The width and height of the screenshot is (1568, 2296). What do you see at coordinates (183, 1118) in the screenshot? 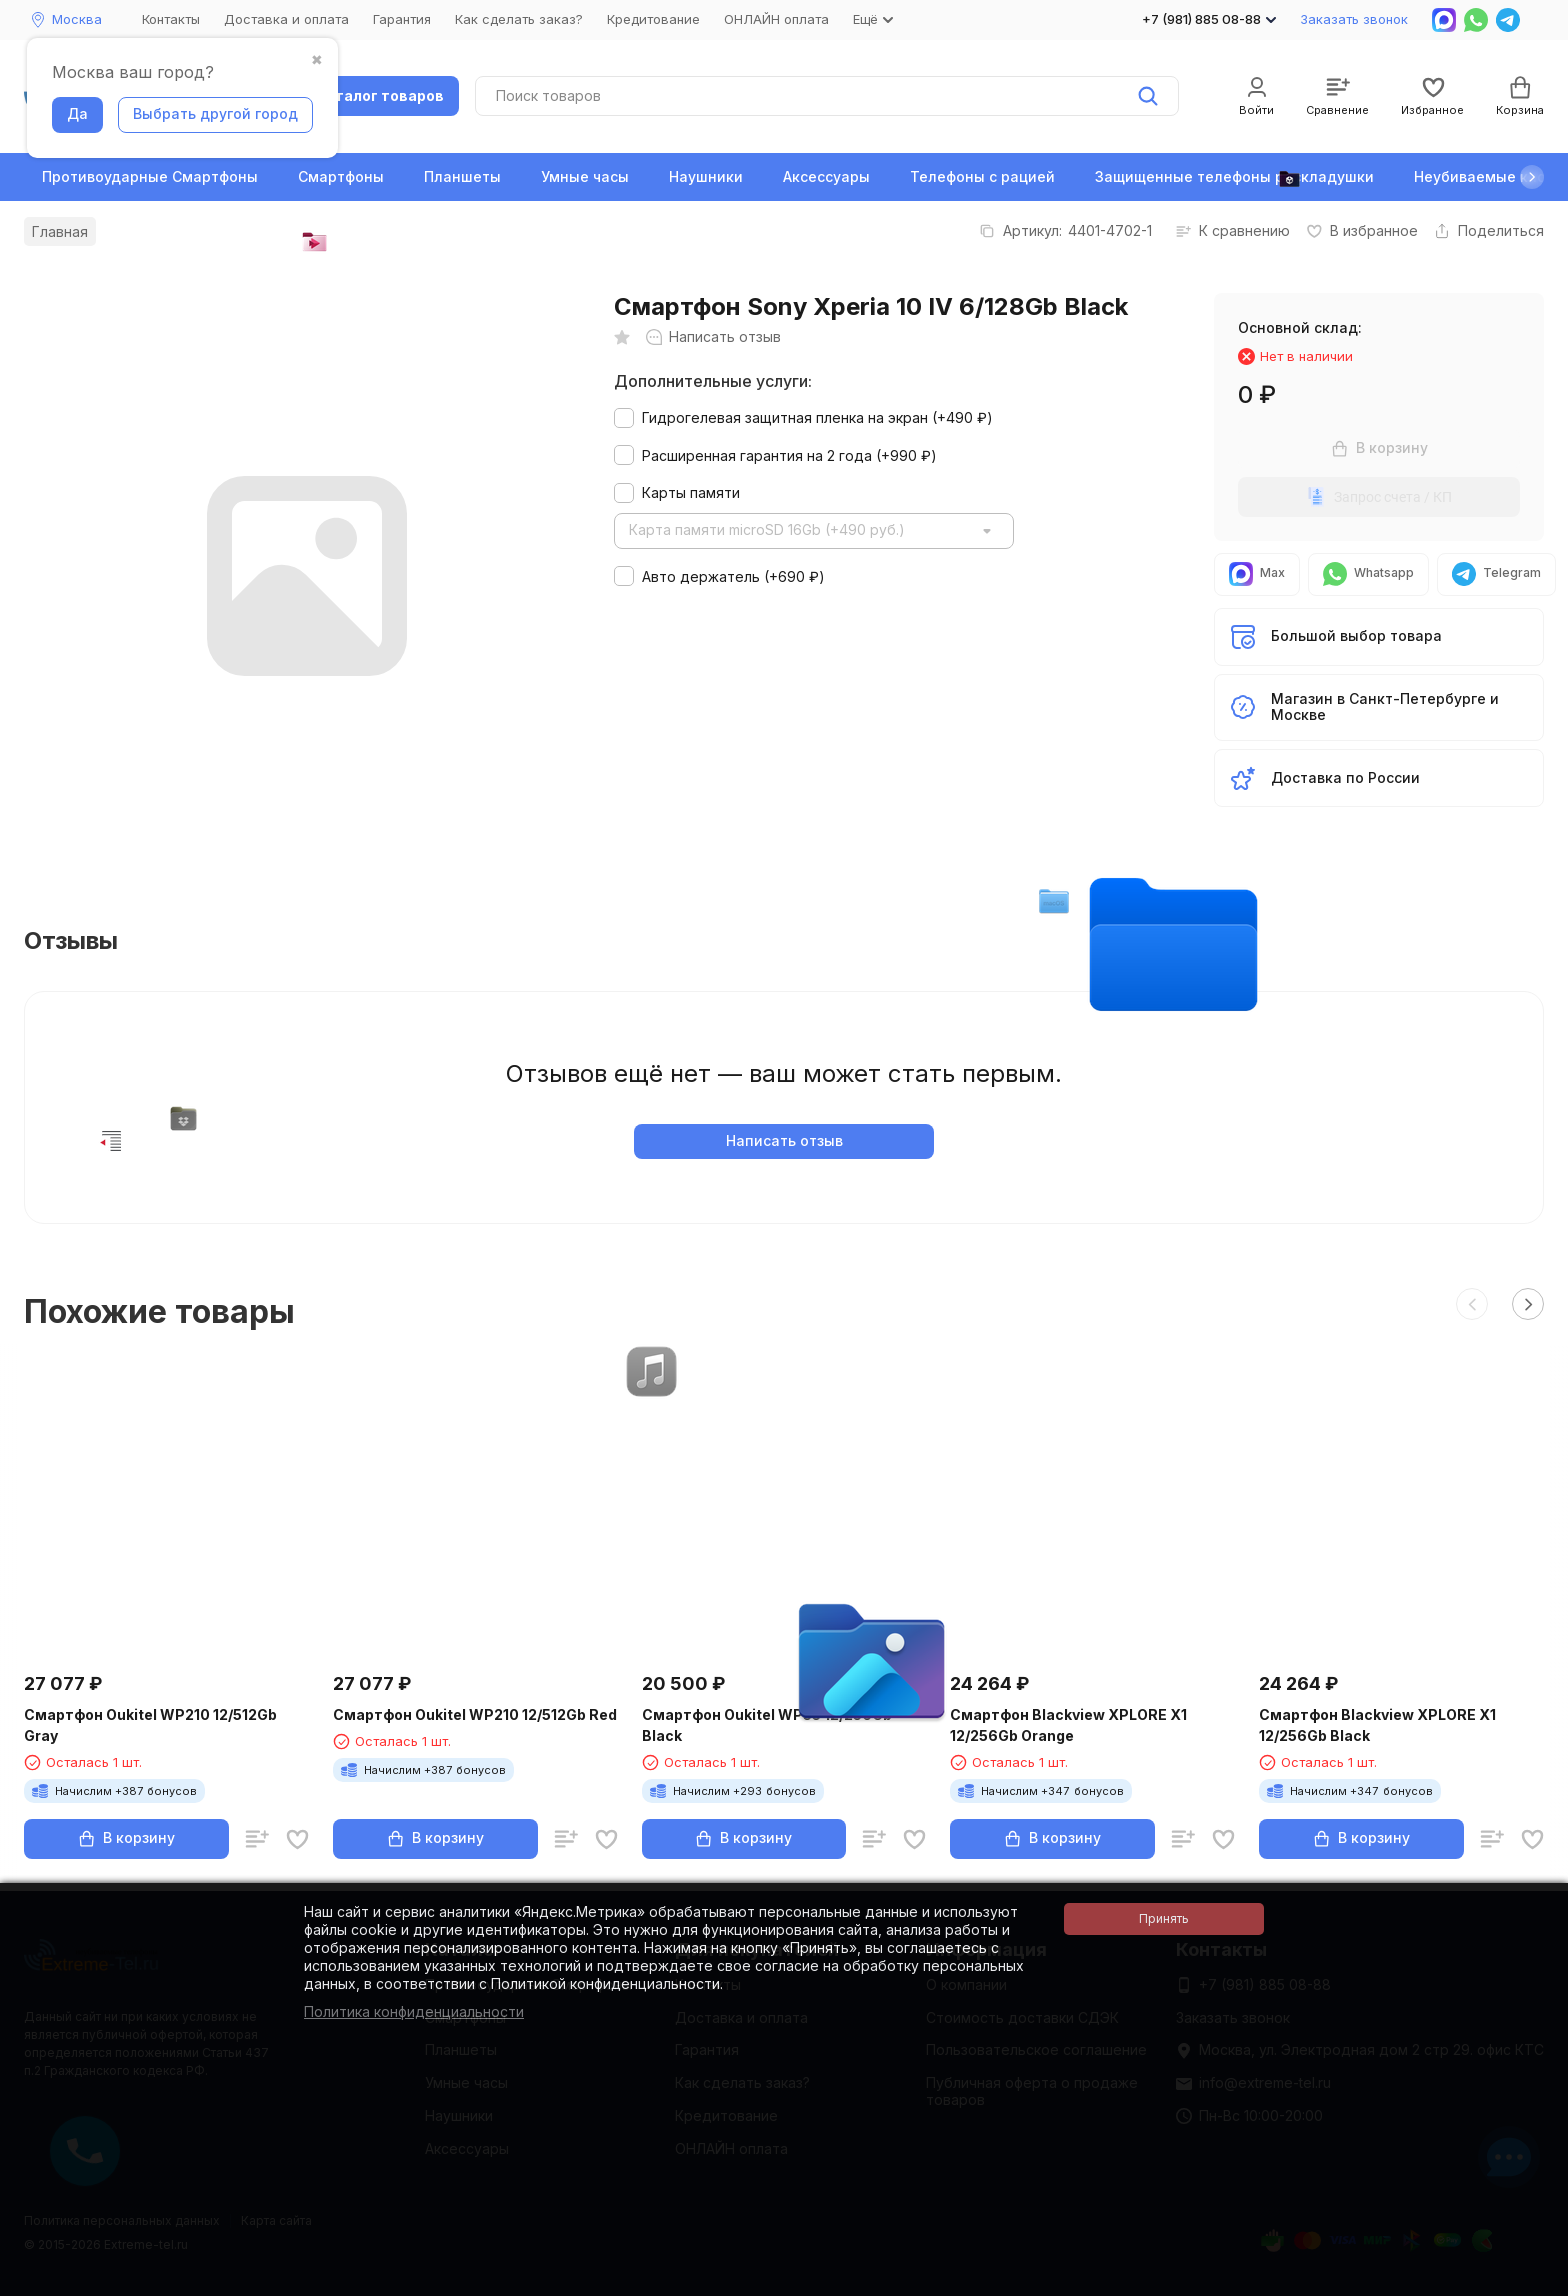
I see `open dropbox folder` at bounding box center [183, 1118].